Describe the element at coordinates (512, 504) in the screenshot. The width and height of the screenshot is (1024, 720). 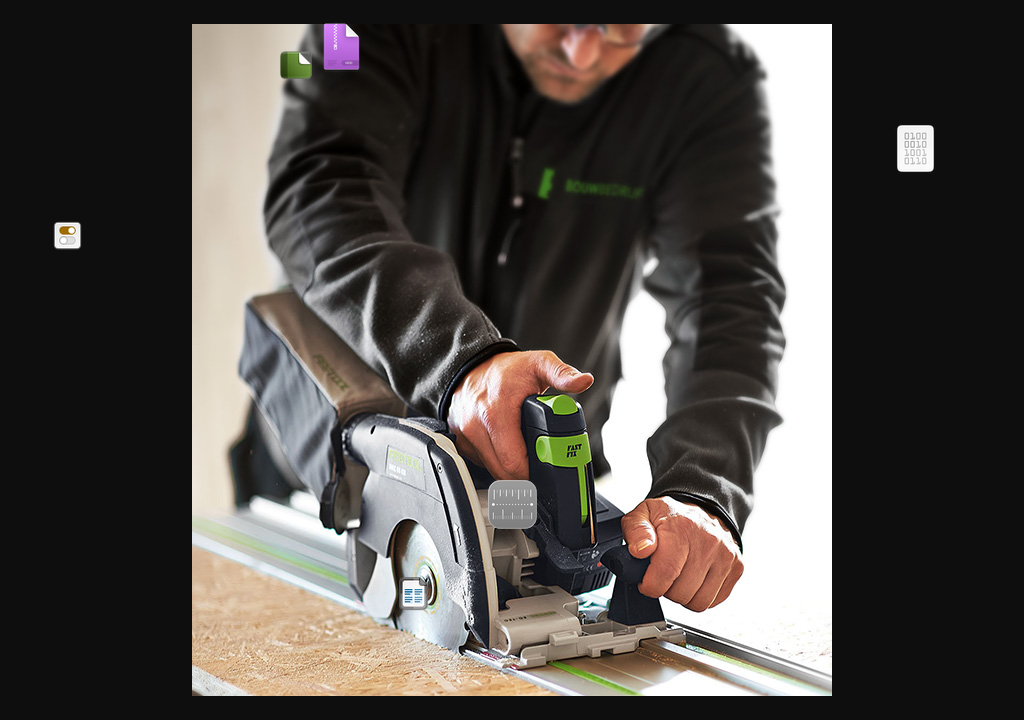
I see `open the Measure app` at that location.